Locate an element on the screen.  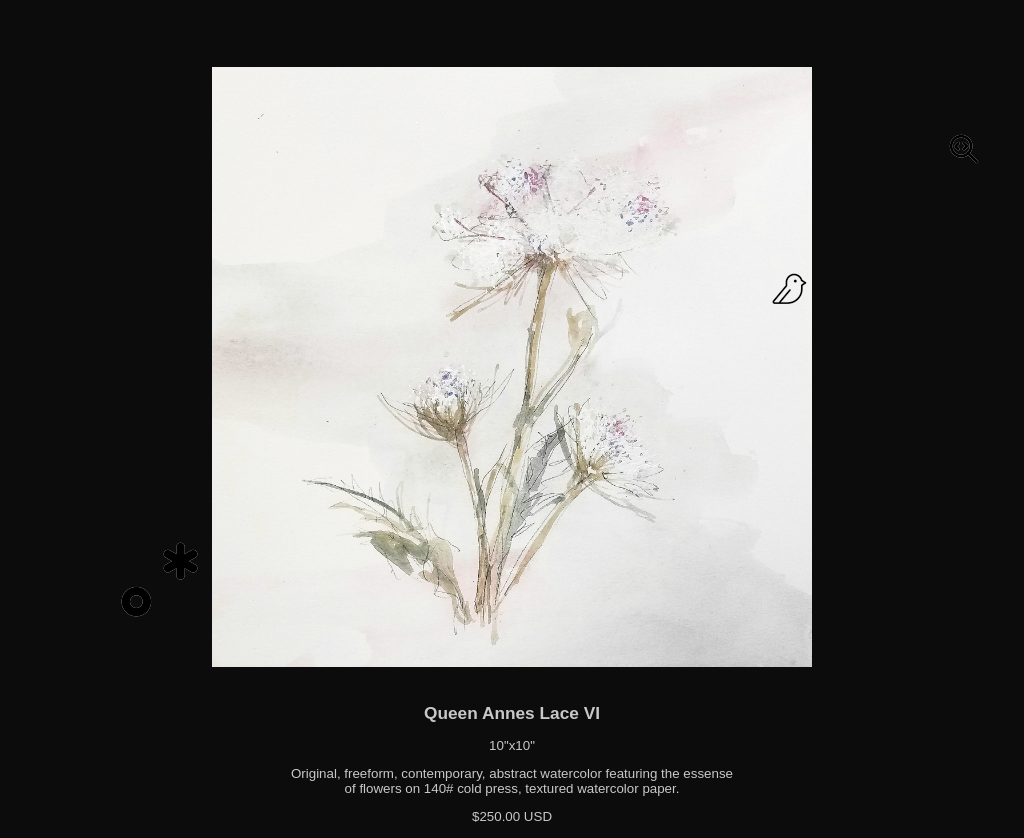
inspect or zoom into code is located at coordinates (964, 149).